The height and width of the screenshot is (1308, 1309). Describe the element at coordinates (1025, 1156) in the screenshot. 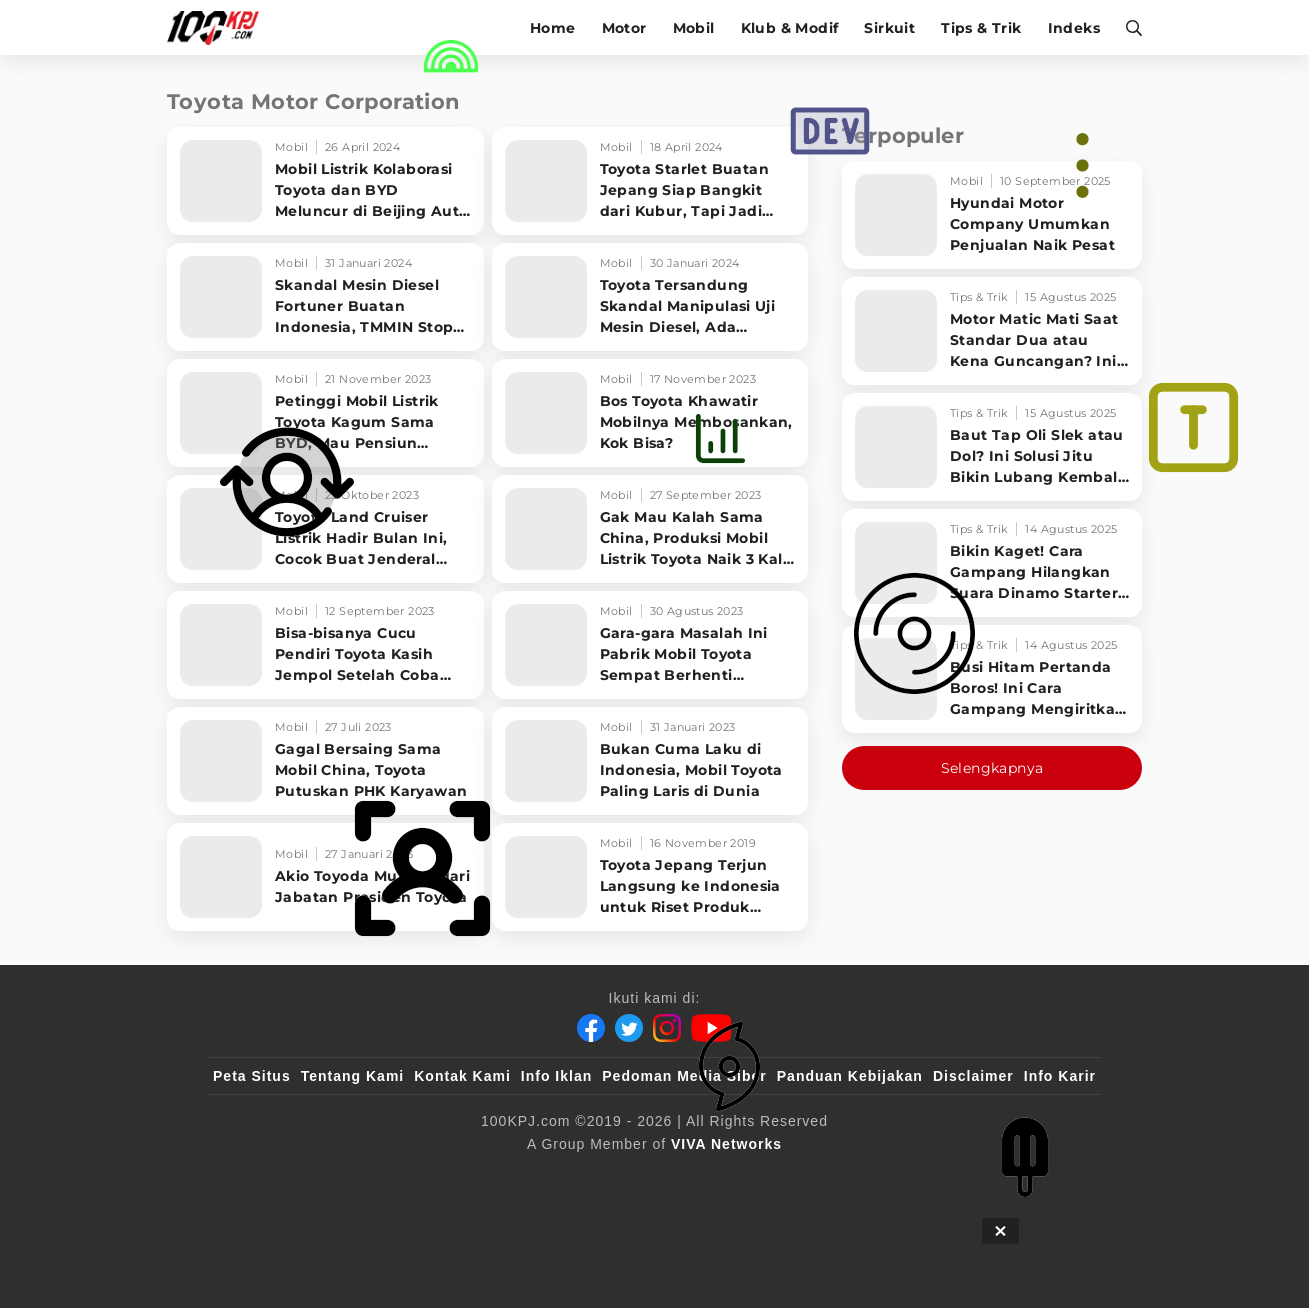

I see `access summer treats or frozen desserts category` at that location.